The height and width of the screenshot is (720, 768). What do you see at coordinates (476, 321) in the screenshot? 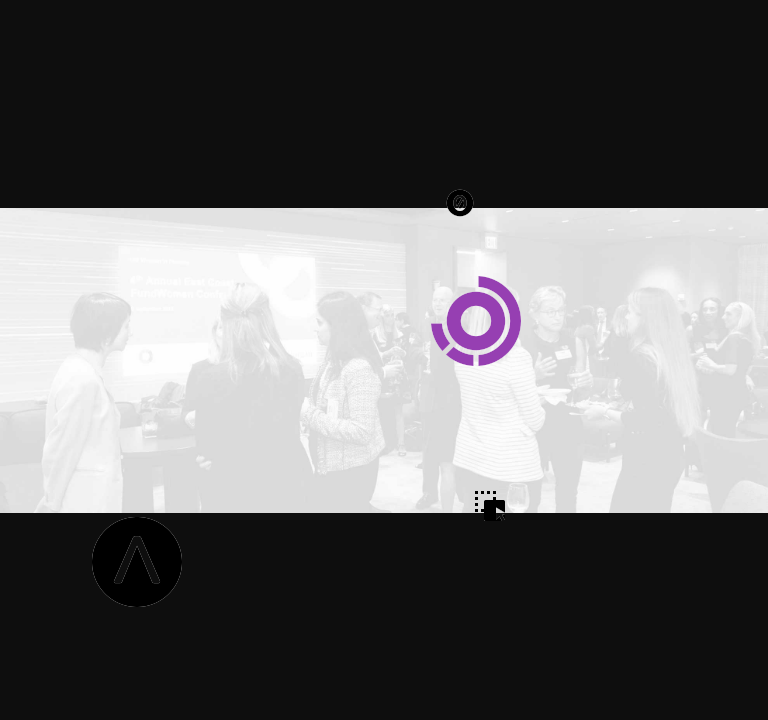
I see `turborepo logo - a build system for JavaScript and TypeScript codebases` at bounding box center [476, 321].